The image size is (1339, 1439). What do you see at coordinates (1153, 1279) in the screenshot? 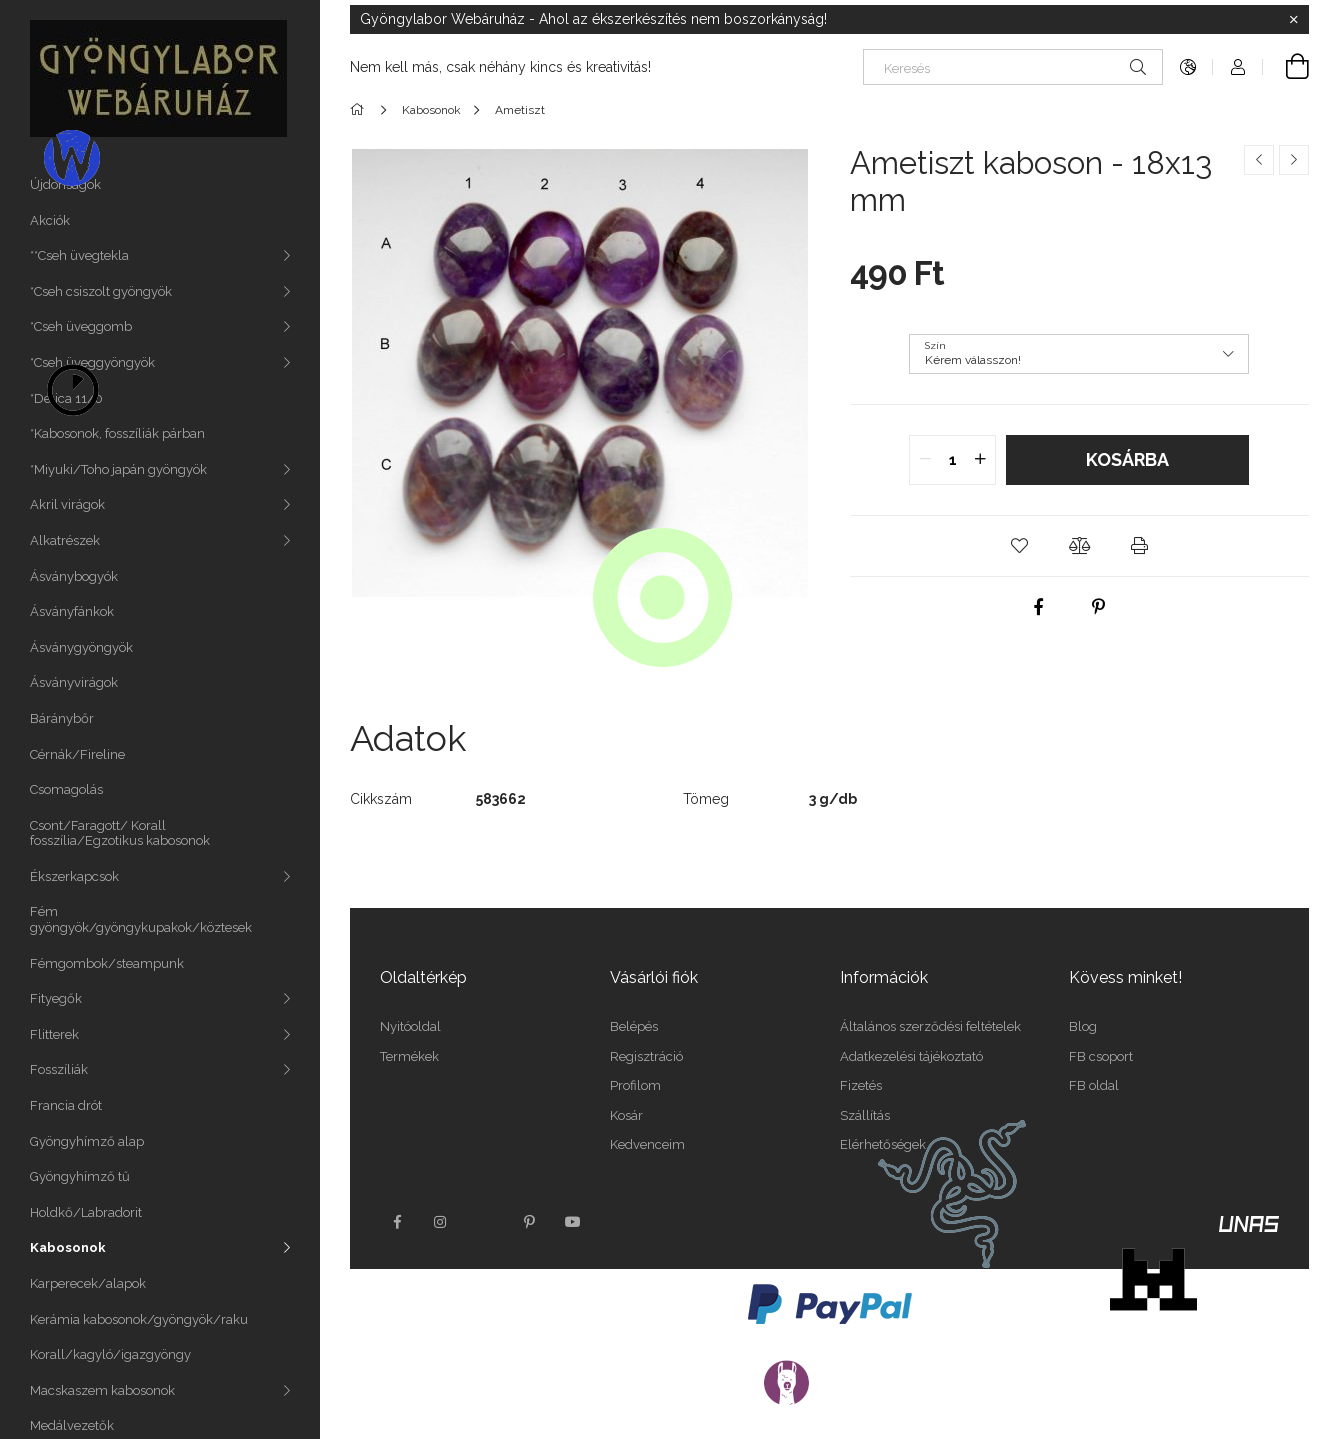
I see `Mistral AI logo` at bounding box center [1153, 1279].